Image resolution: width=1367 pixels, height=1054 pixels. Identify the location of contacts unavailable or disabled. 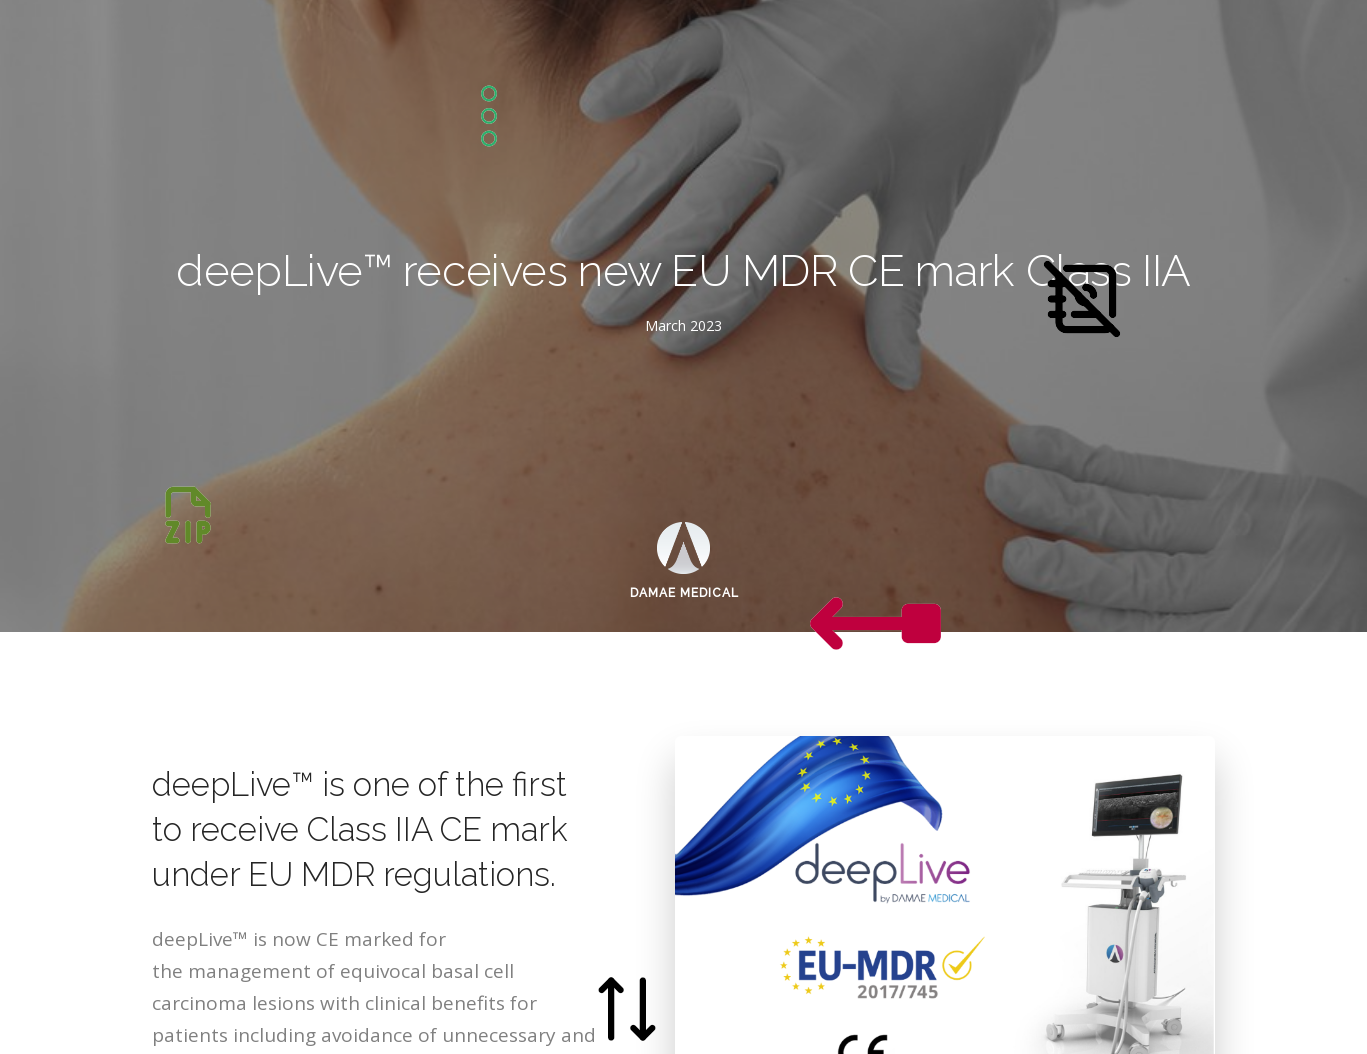
(1082, 299).